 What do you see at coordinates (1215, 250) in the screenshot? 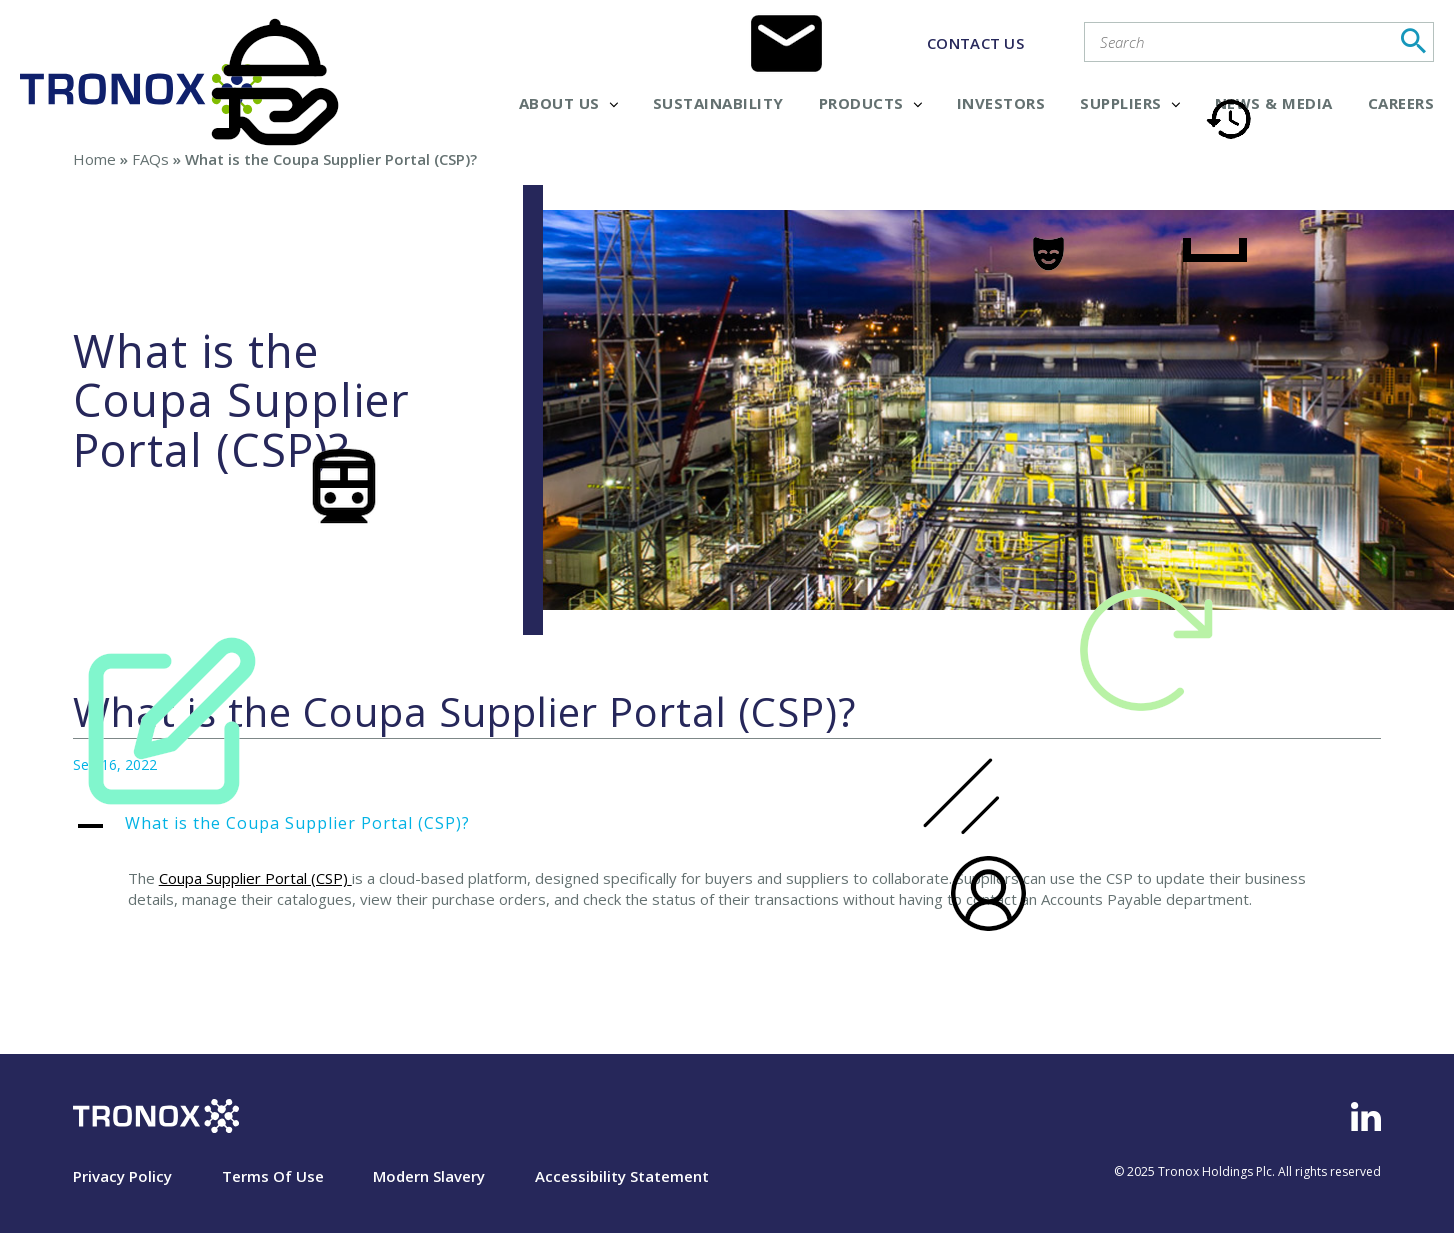
I see `insert a space character` at bounding box center [1215, 250].